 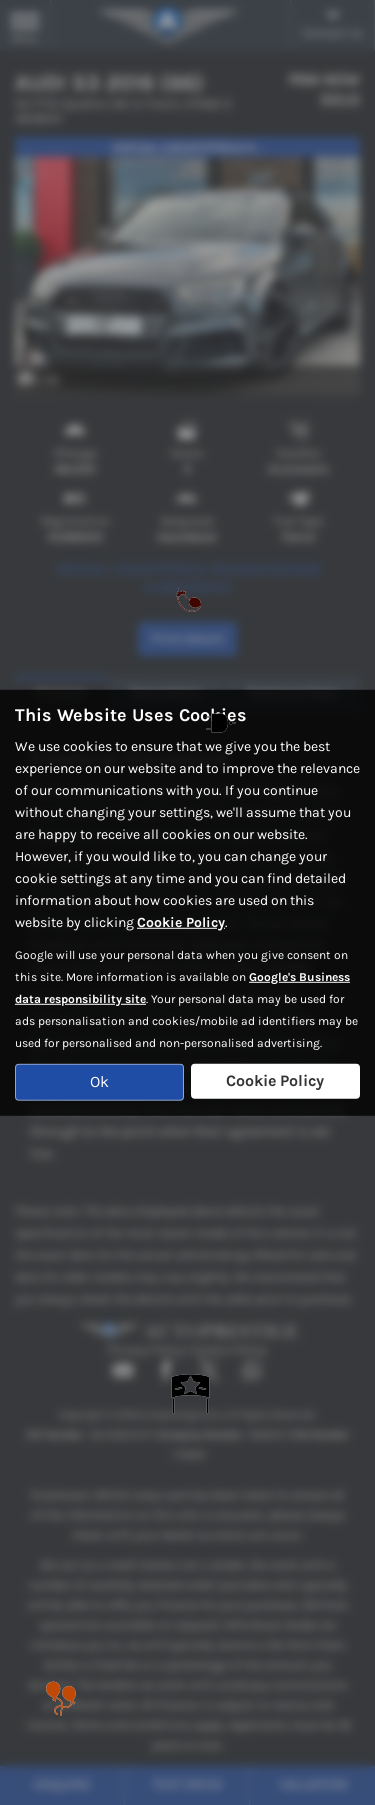 What do you see at coordinates (190, 1393) in the screenshot?
I see `view featured or starred content` at bounding box center [190, 1393].